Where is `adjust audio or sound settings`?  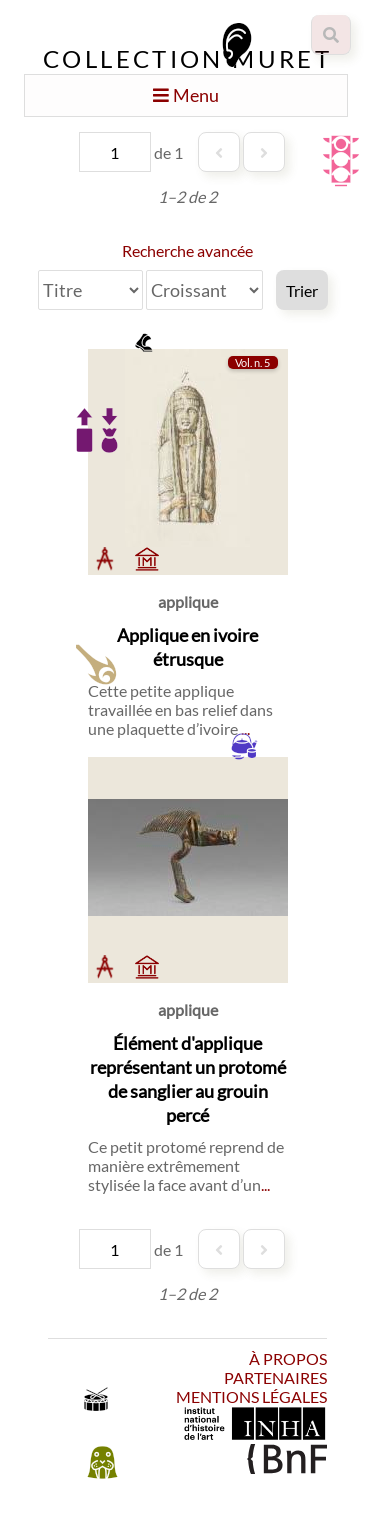
adjust audio or sound settings is located at coordinates (237, 45).